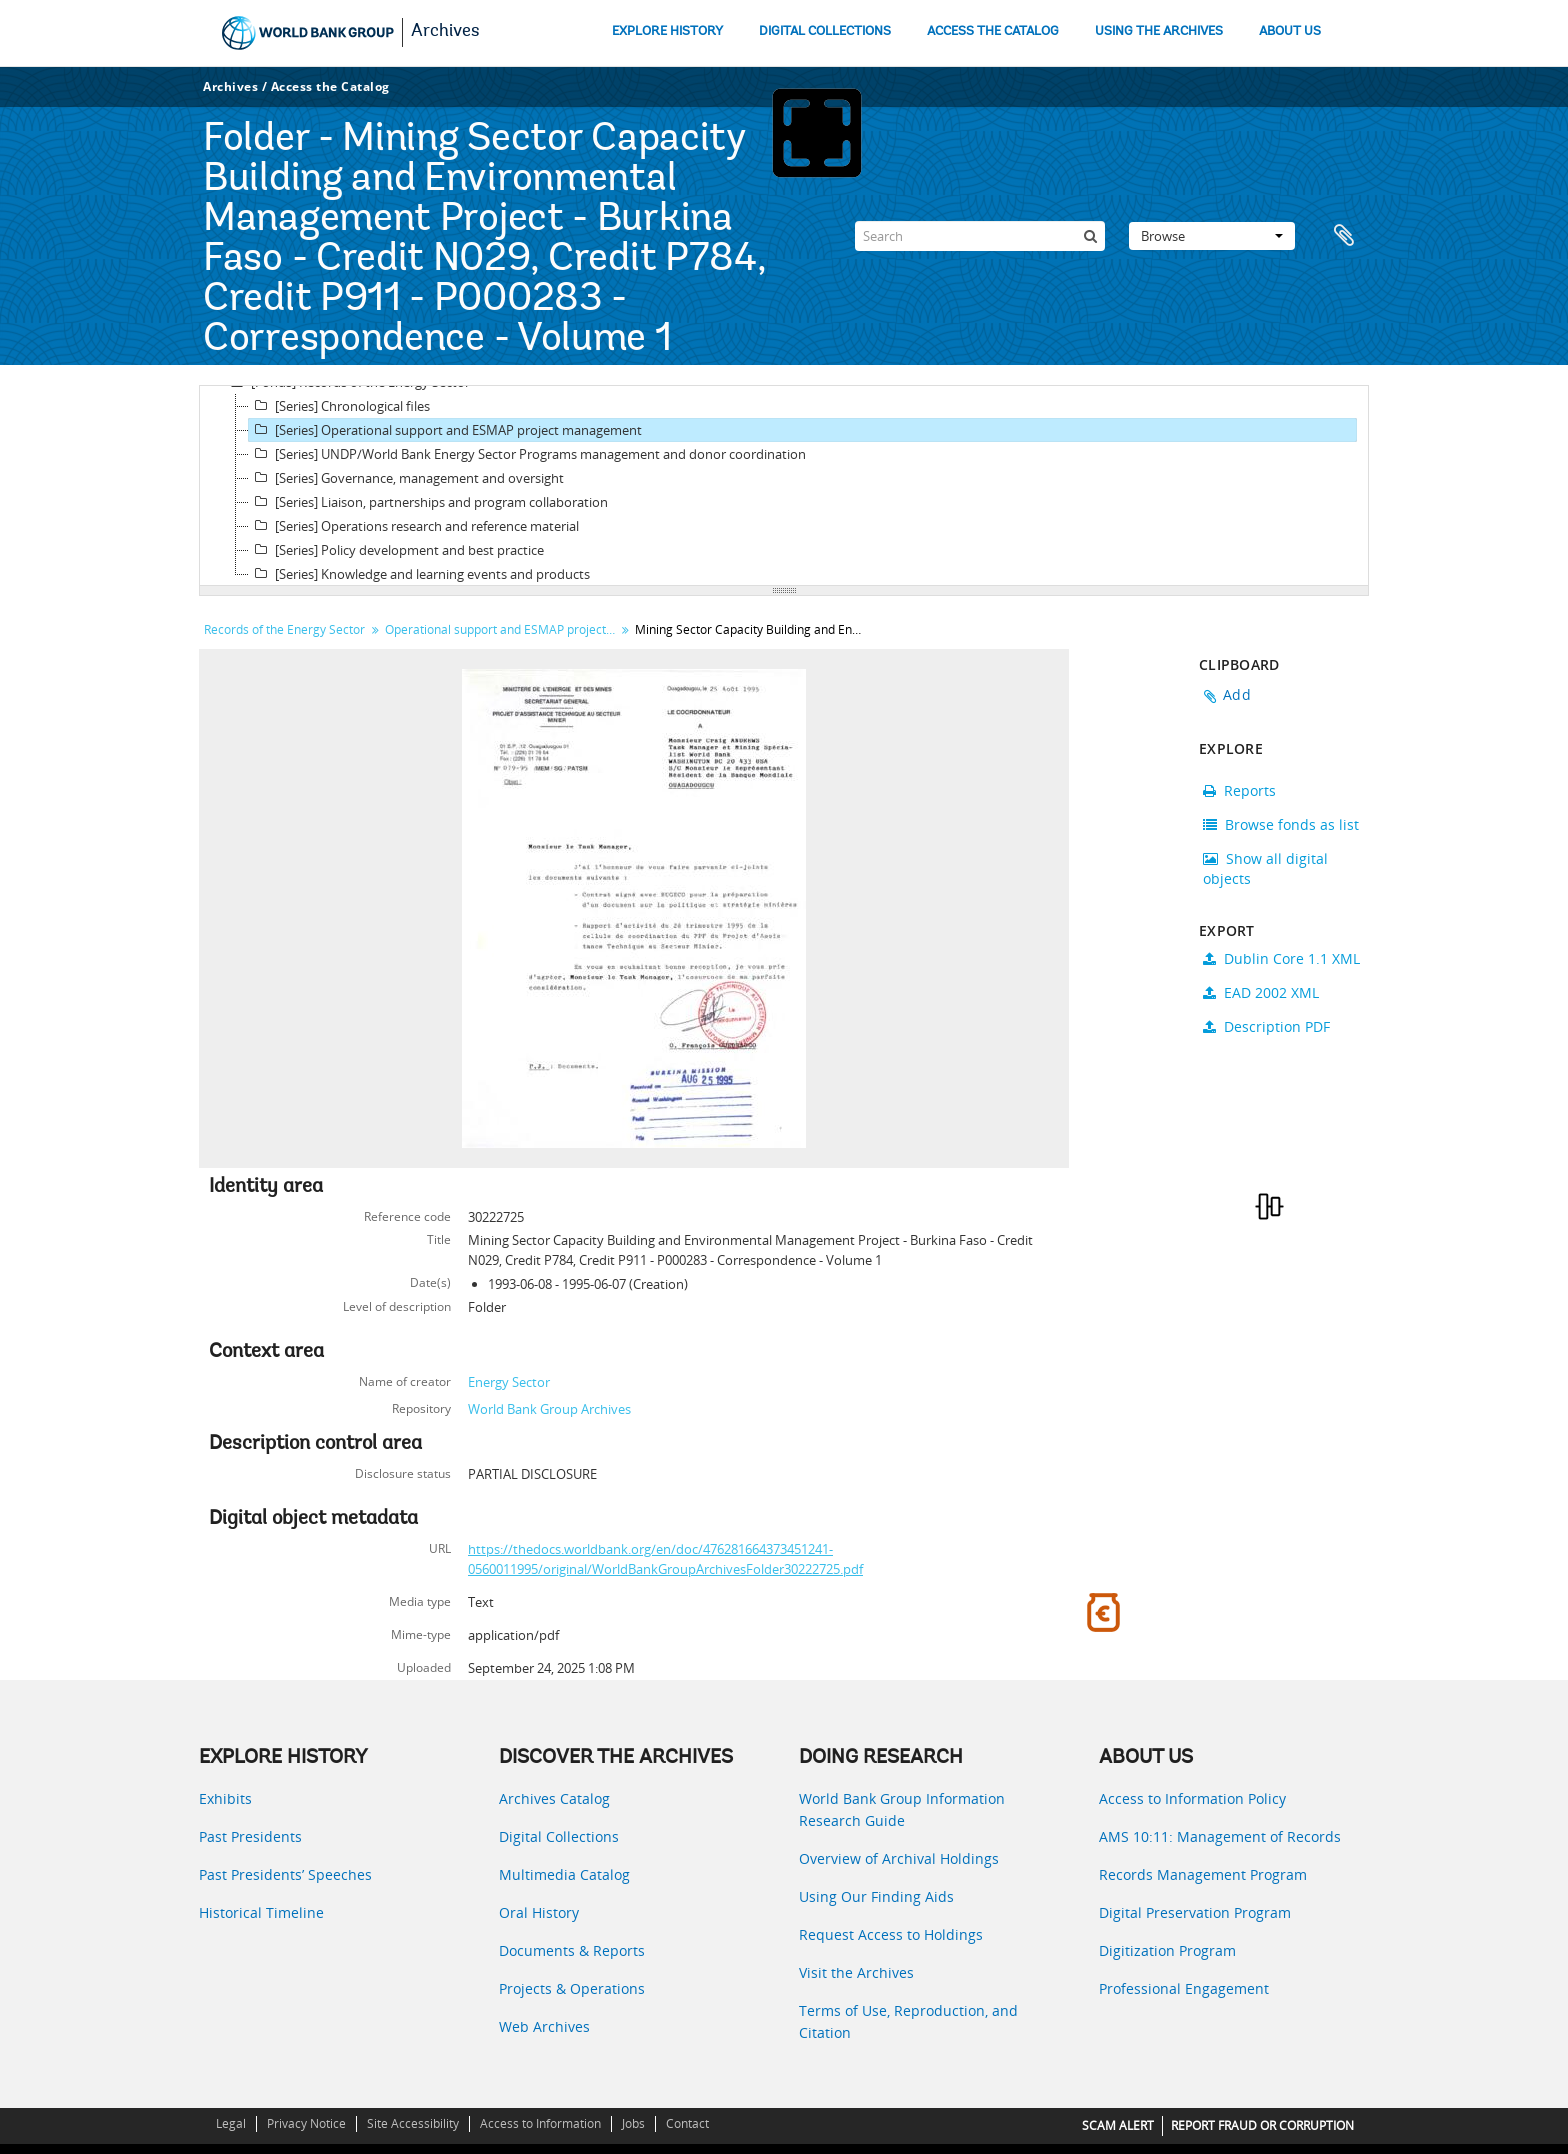  Describe the element at coordinates (1103, 1611) in the screenshot. I see `leave a tip or donation in euros` at that location.